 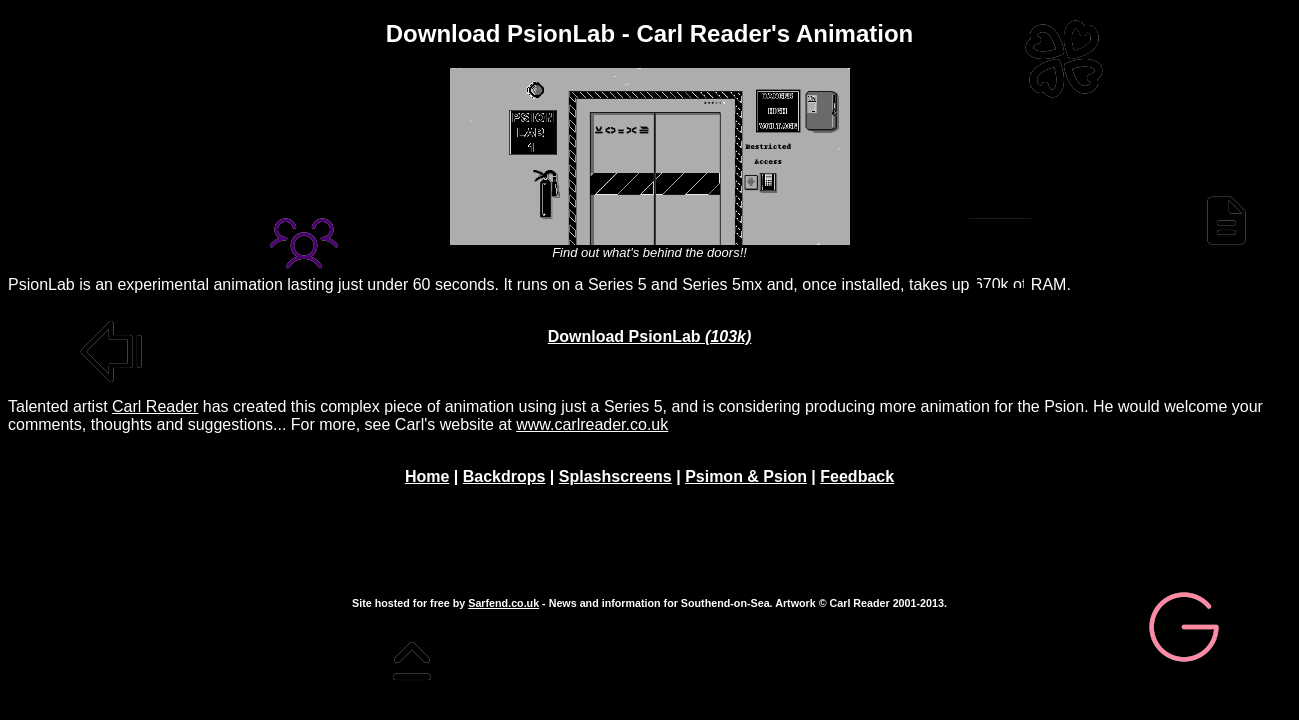 What do you see at coordinates (304, 241) in the screenshot?
I see `view group or team members` at bounding box center [304, 241].